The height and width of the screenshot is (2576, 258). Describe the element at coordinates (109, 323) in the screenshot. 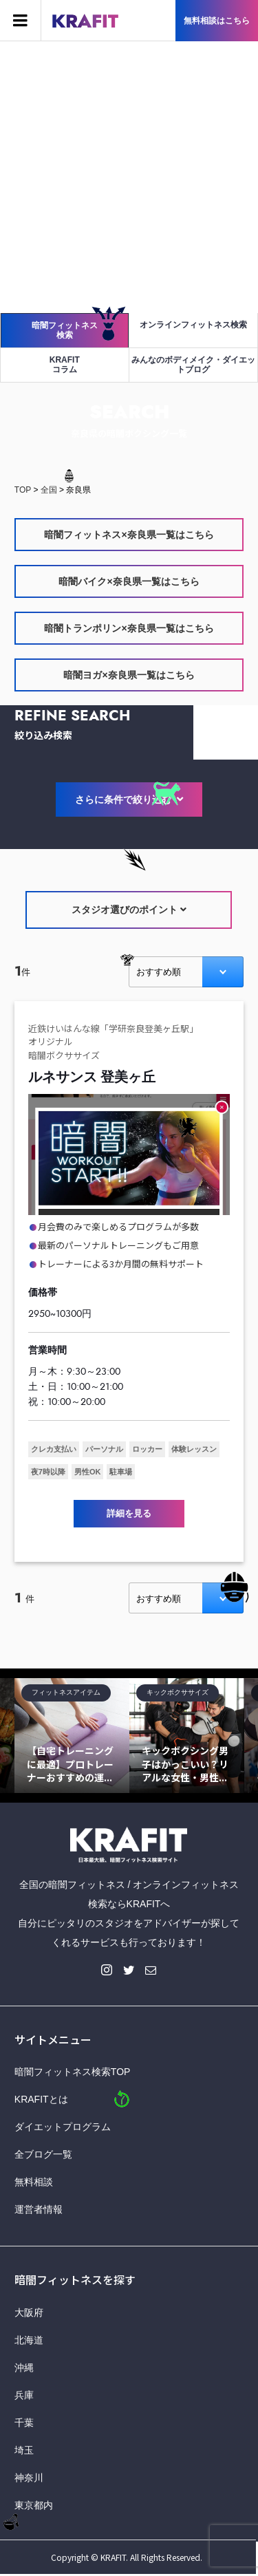

I see `track your expenses` at that location.